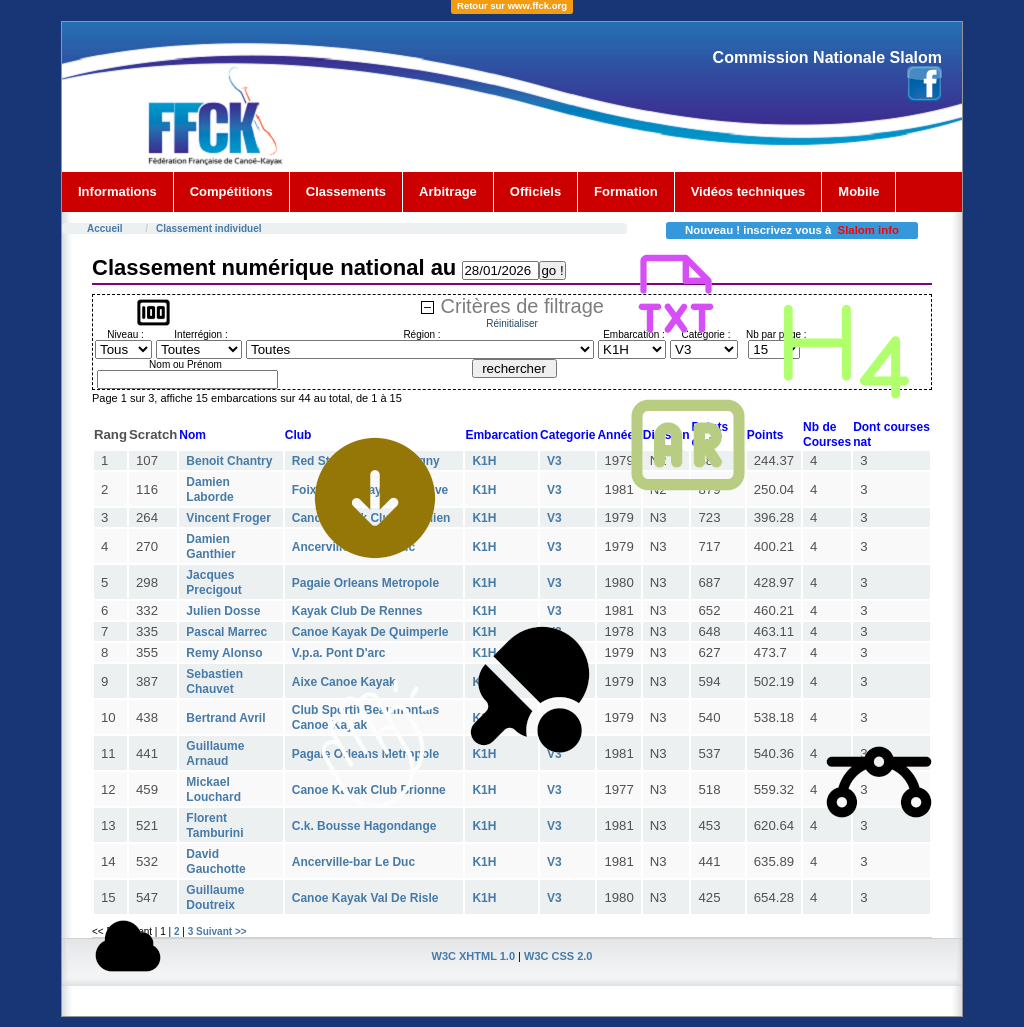  I want to click on applaud or show appreciation for content, so click(375, 744).